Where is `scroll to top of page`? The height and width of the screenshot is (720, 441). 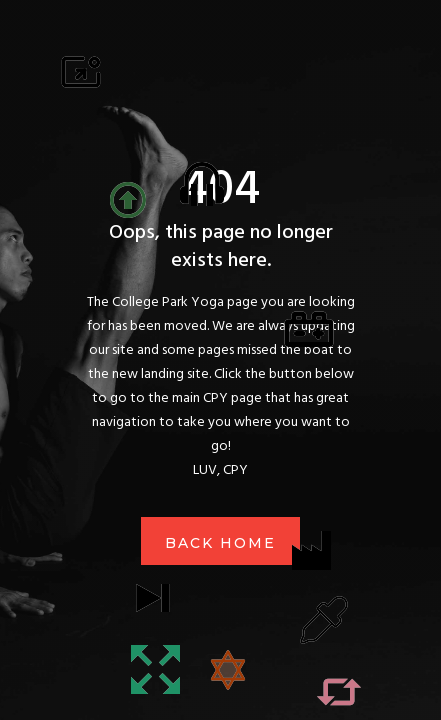 scroll to top of page is located at coordinates (128, 200).